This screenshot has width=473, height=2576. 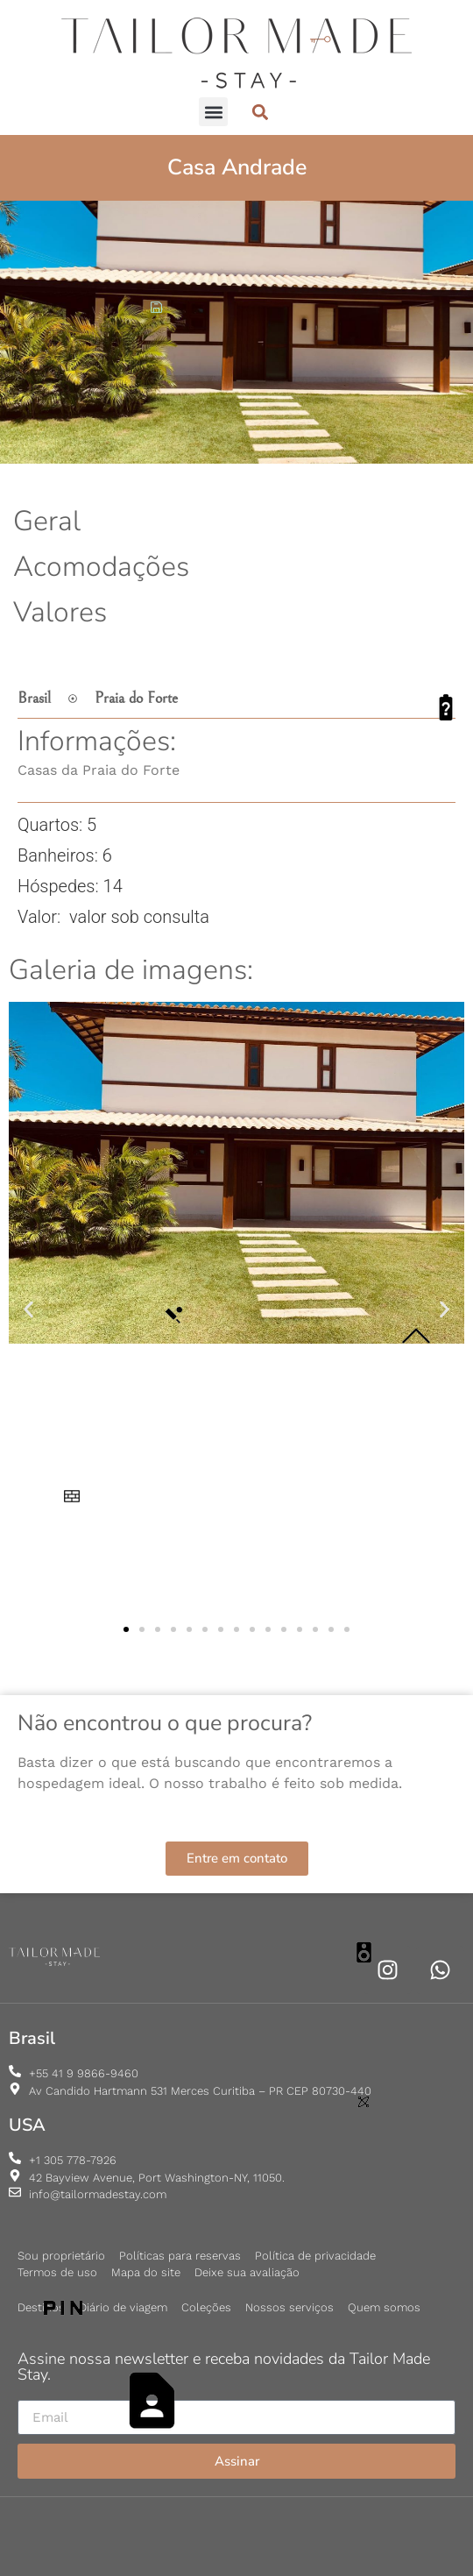 I want to click on enter PIN code for parental controls, so click(x=63, y=2308).